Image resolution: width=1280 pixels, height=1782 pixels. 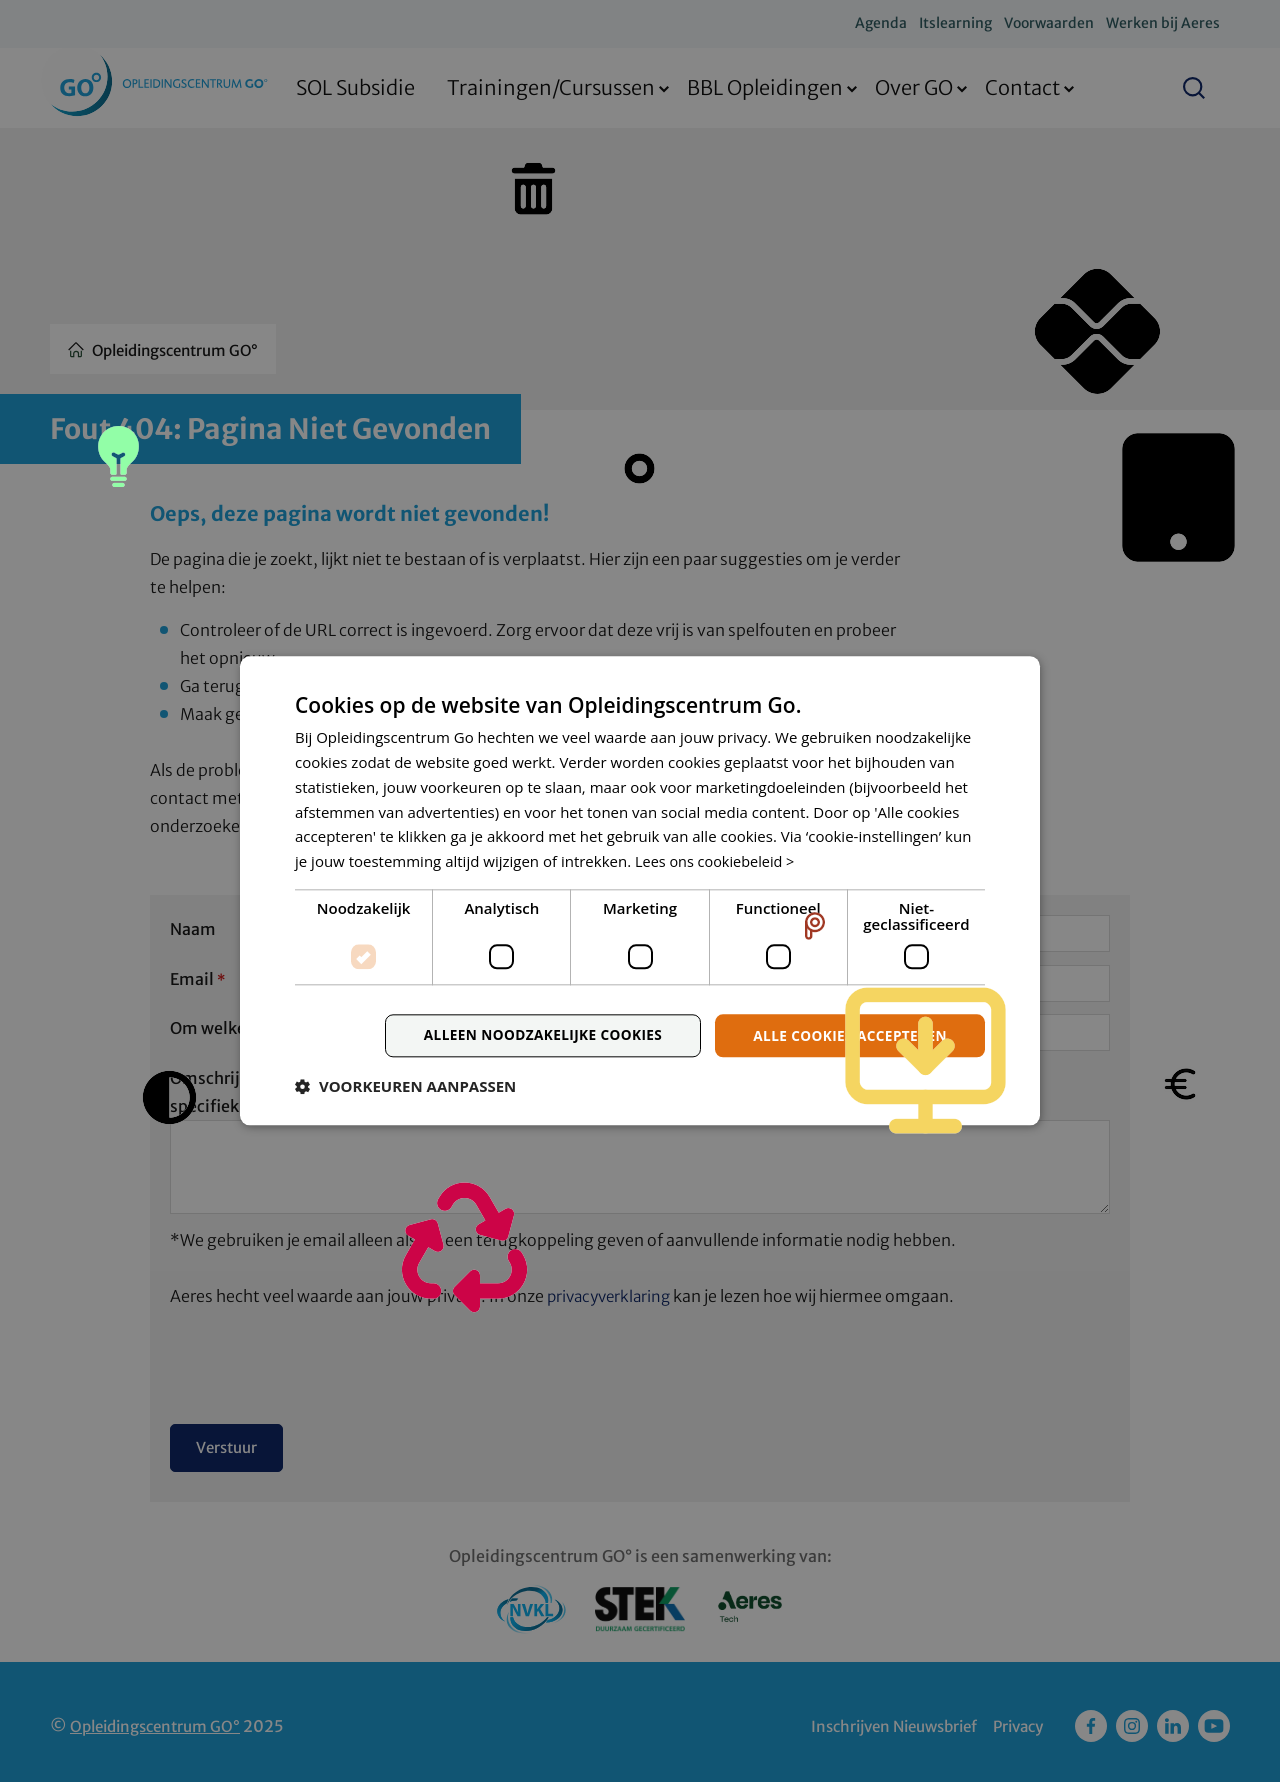 What do you see at coordinates (118, 456) in the screenshot?
I see `view tips or suggestions` at bounding box center [118, 456].